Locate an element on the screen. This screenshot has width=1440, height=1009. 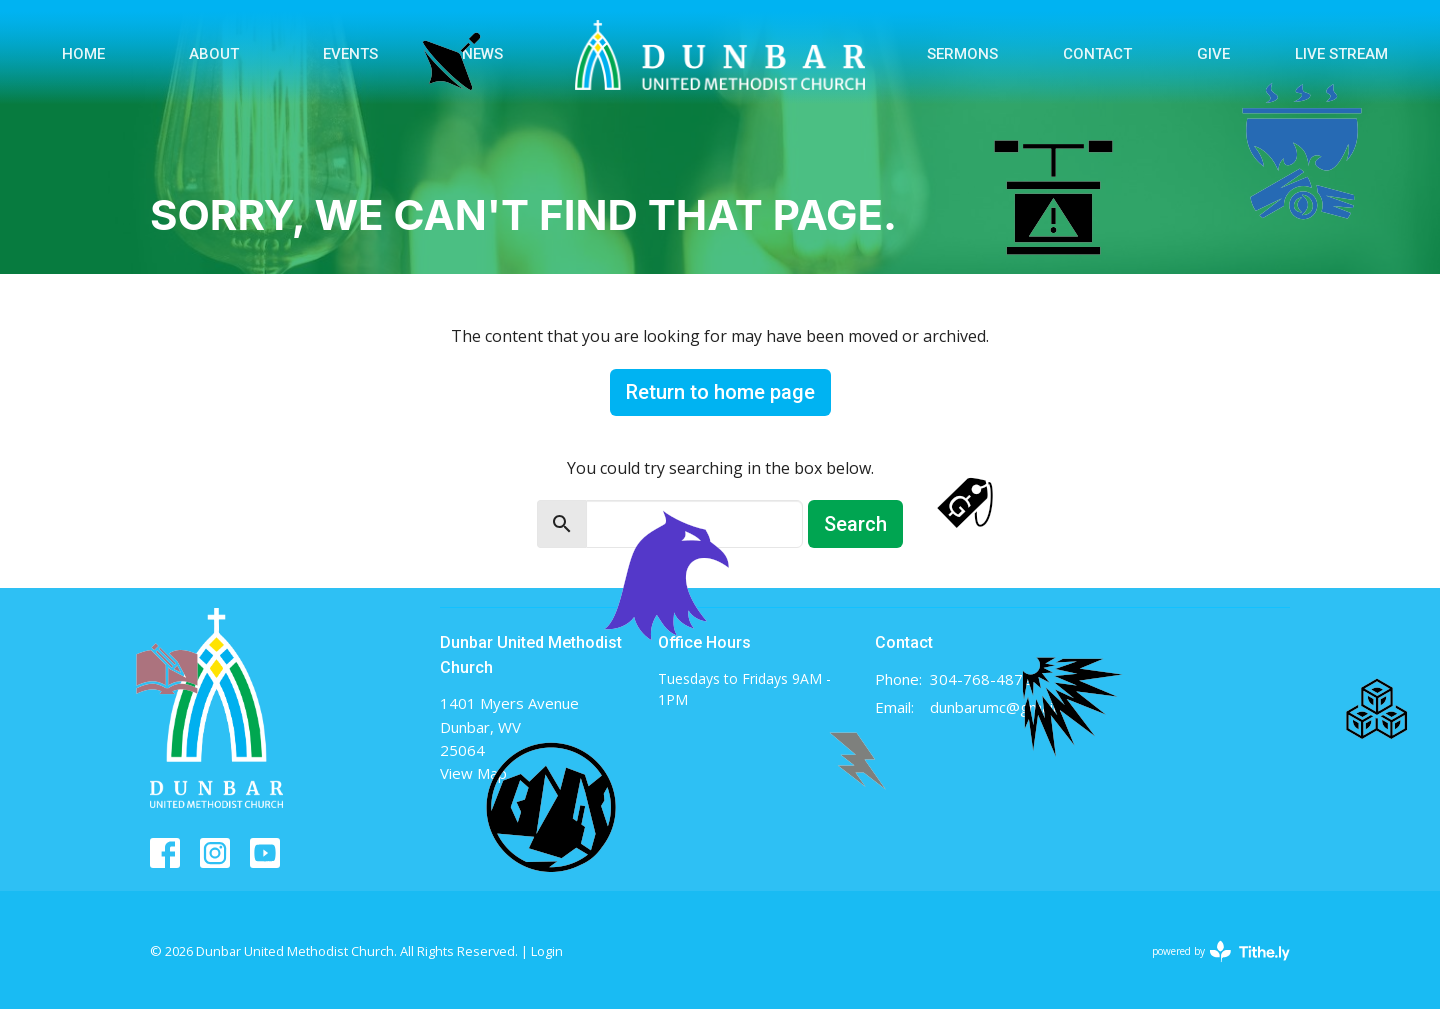
play a spinning top mini-game is located at coordinates (451, 61).